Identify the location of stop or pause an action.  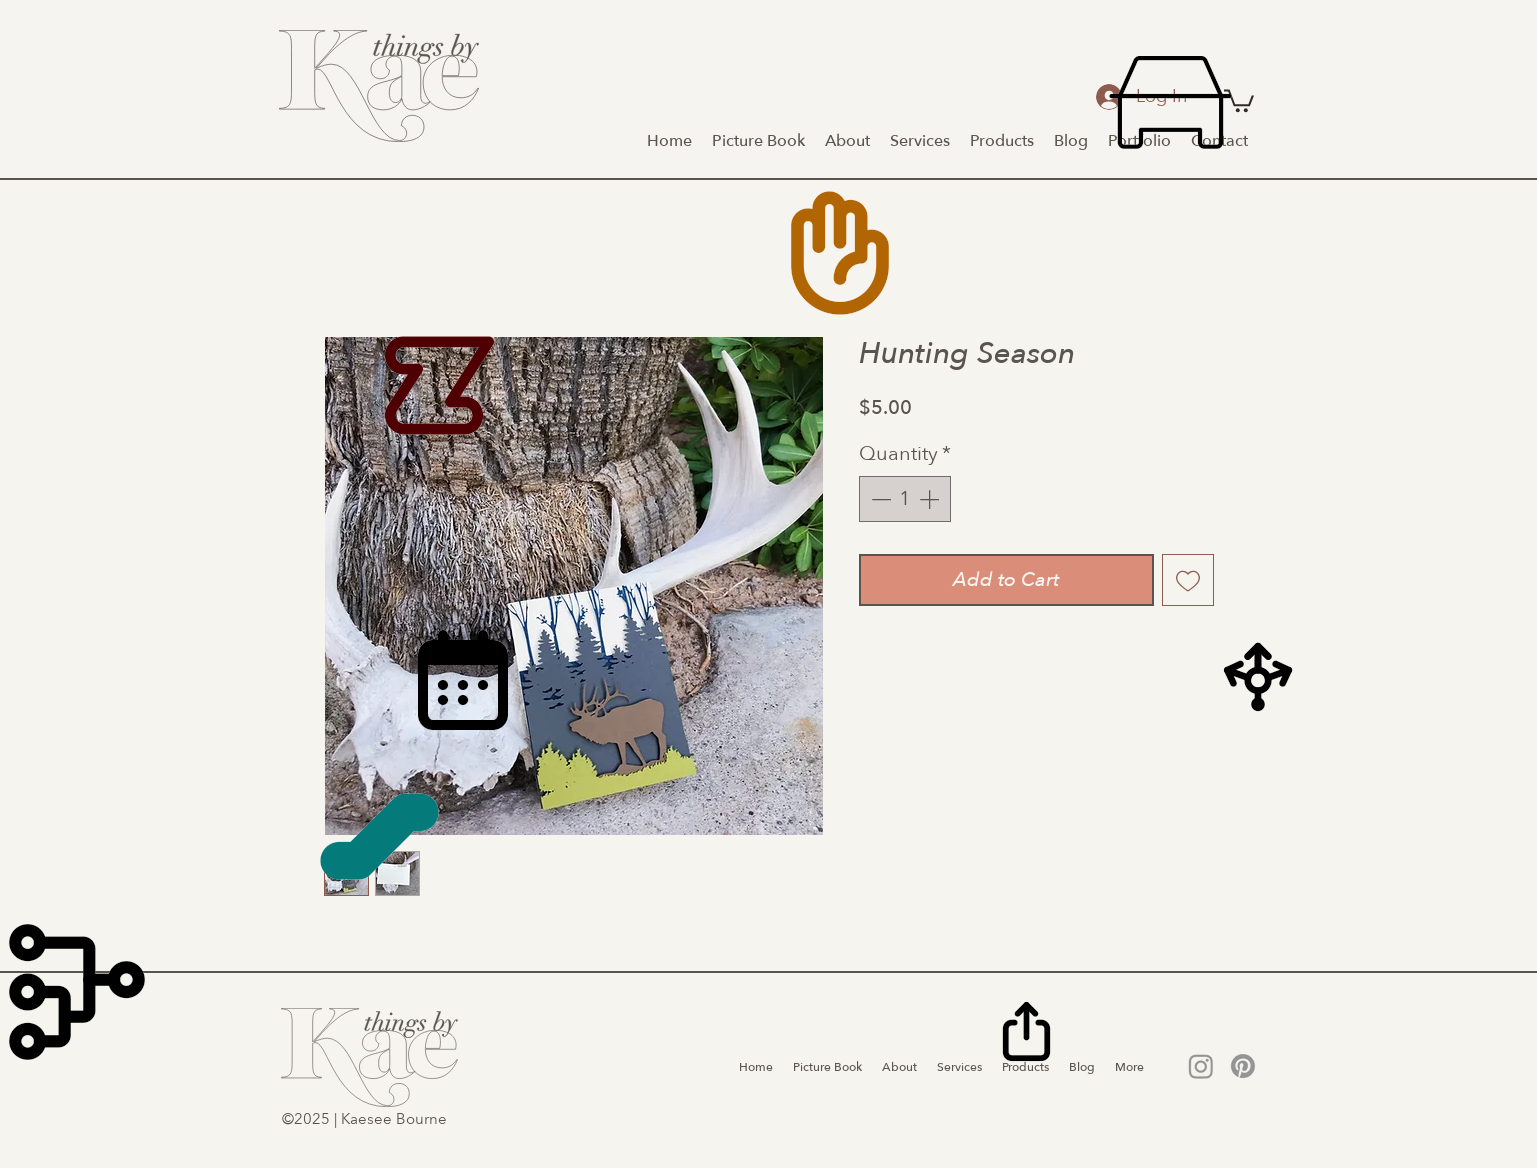
(840, 253).